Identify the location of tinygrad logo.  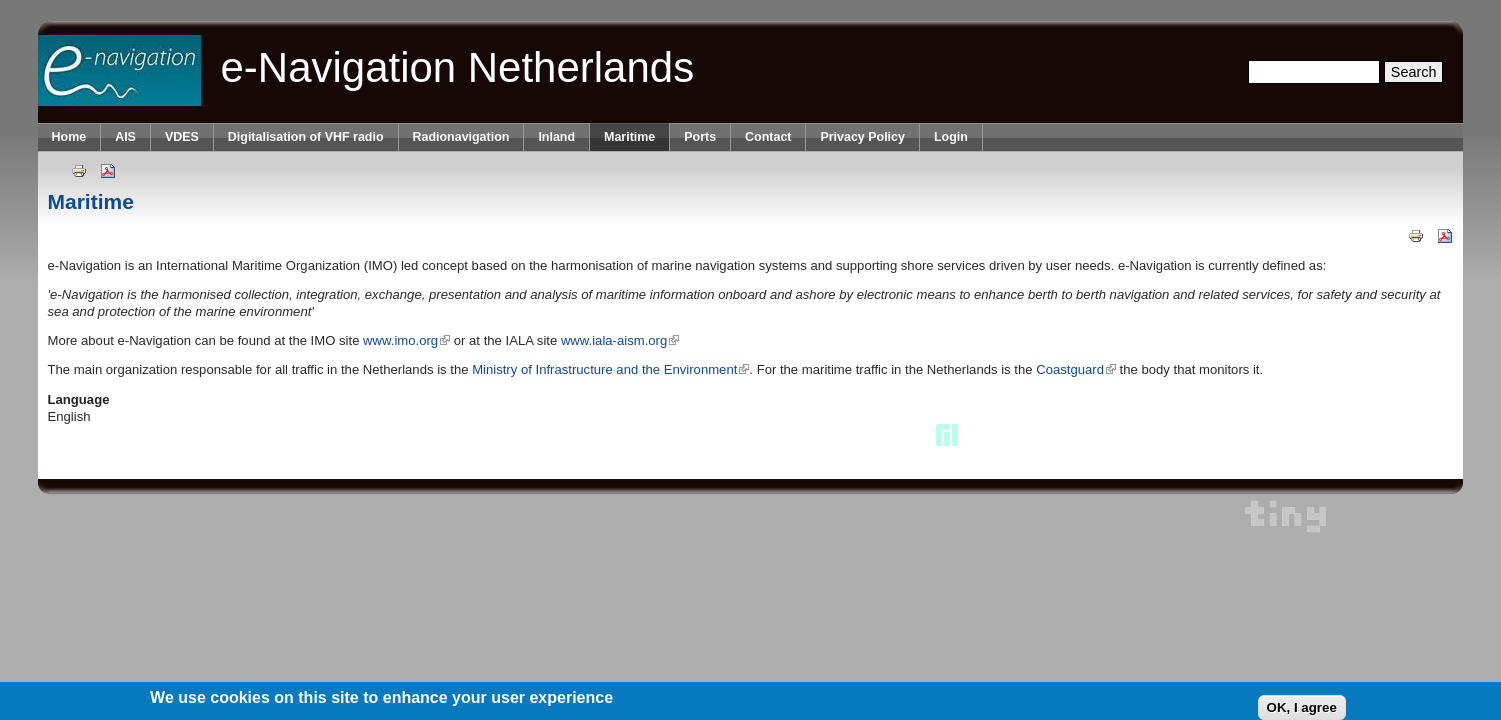
(1285, 516).